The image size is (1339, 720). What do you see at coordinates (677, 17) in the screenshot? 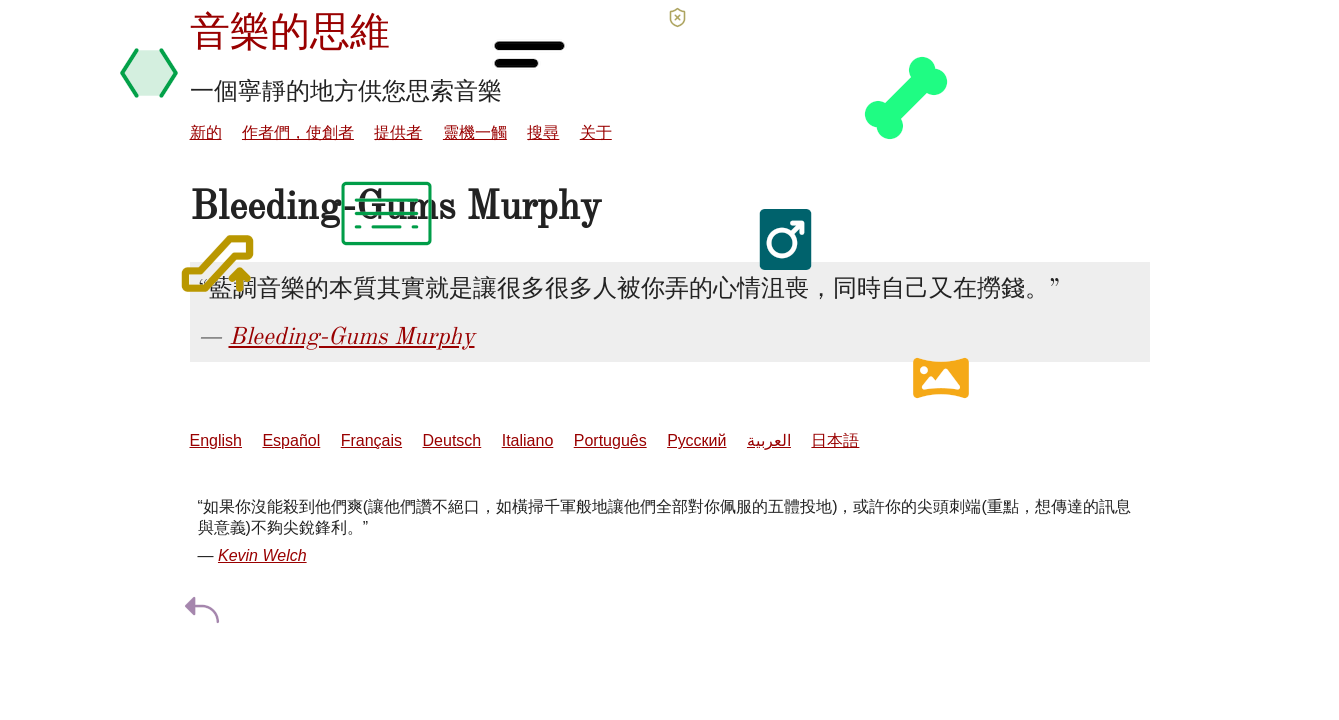
I see `security protection disabled or off` at bounding box center [677, 17].